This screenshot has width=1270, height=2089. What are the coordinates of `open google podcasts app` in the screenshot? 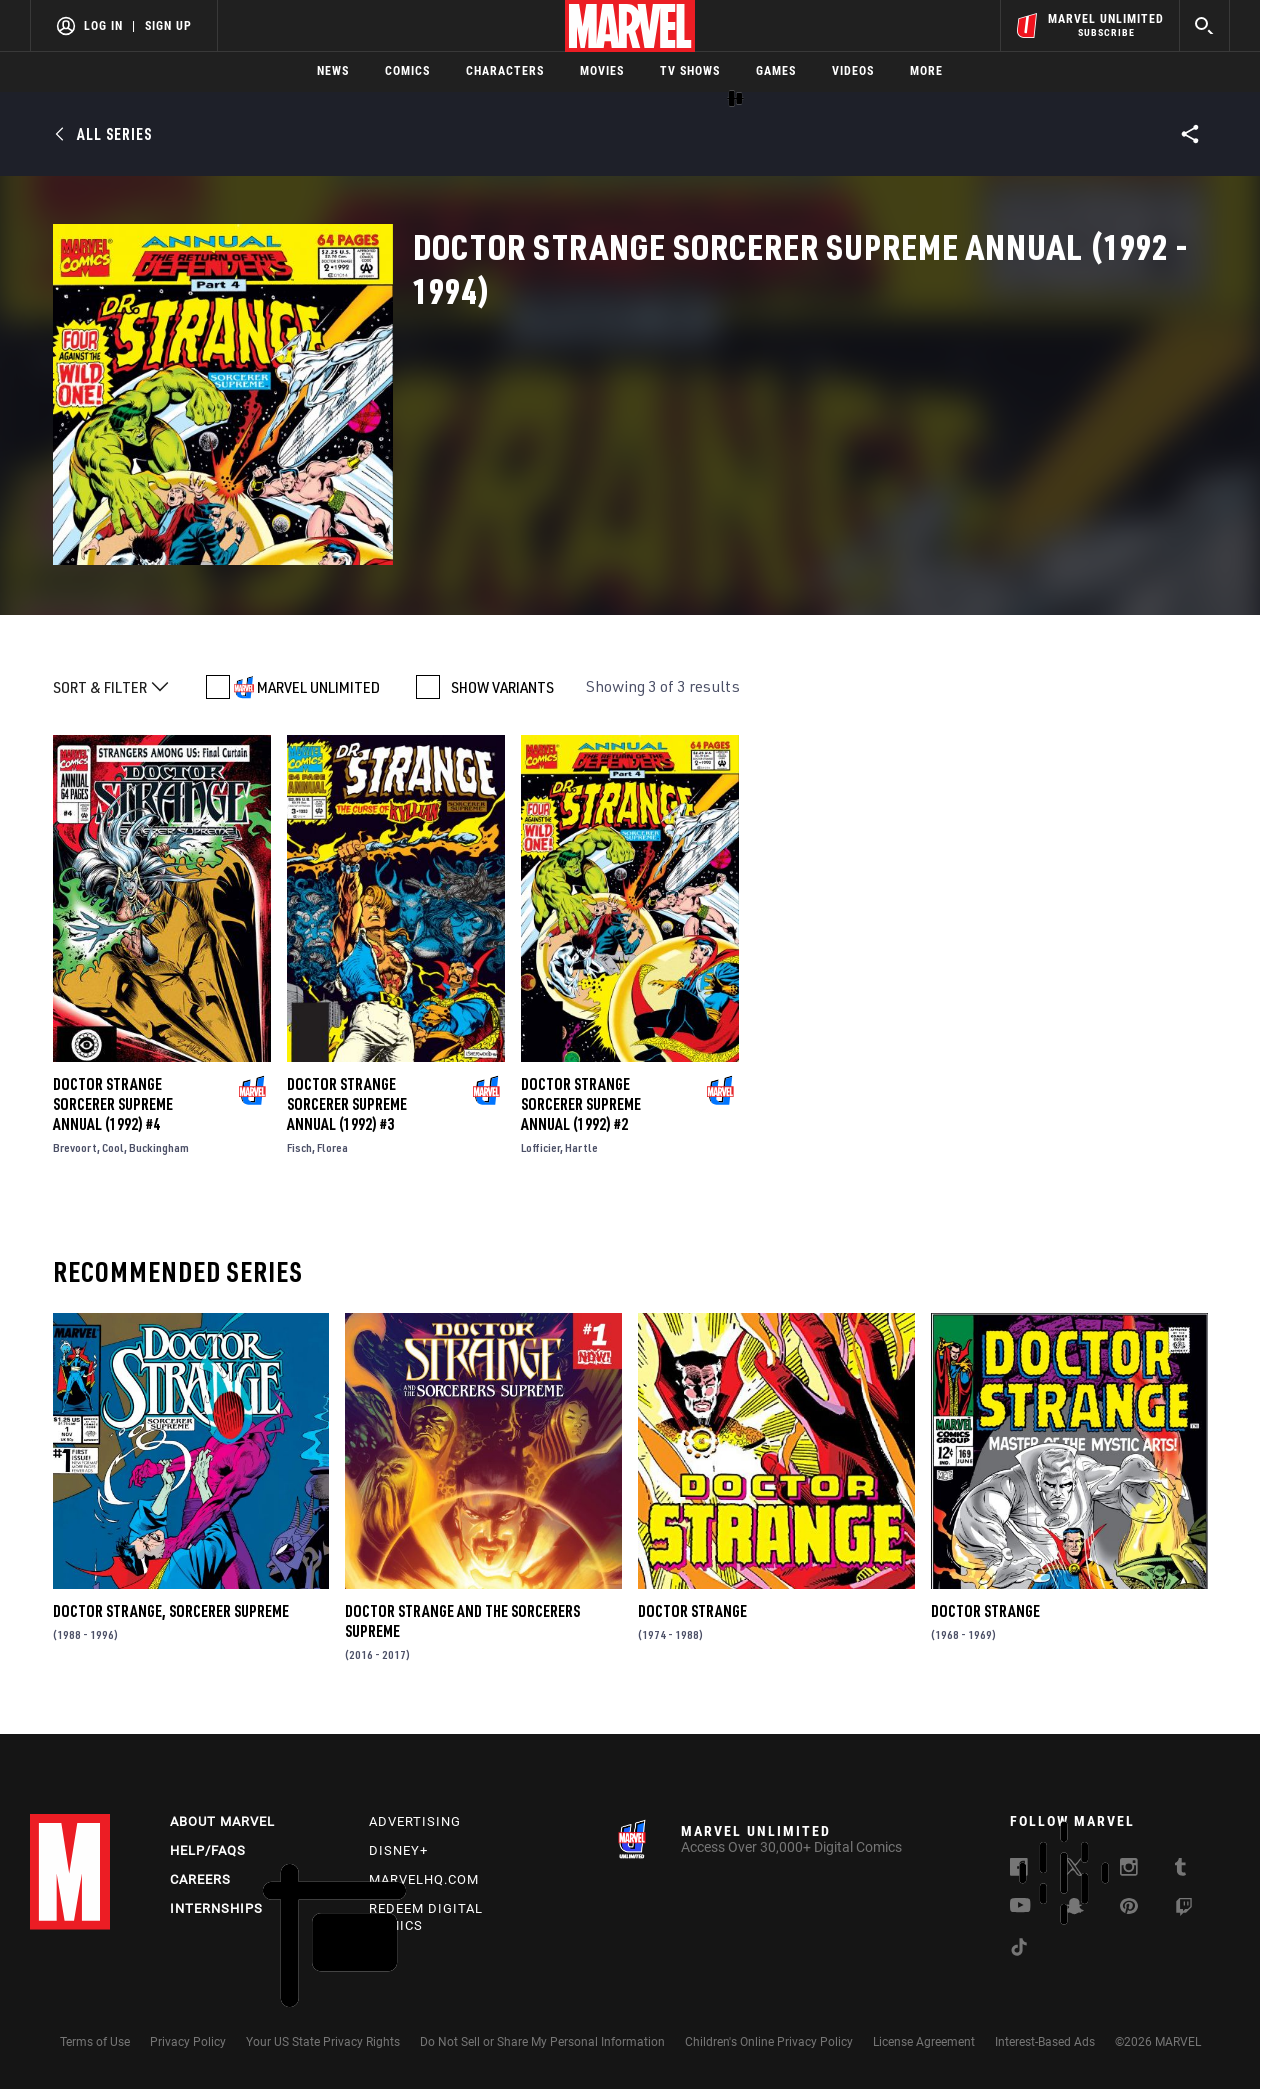 It's located at (1064, 1873).